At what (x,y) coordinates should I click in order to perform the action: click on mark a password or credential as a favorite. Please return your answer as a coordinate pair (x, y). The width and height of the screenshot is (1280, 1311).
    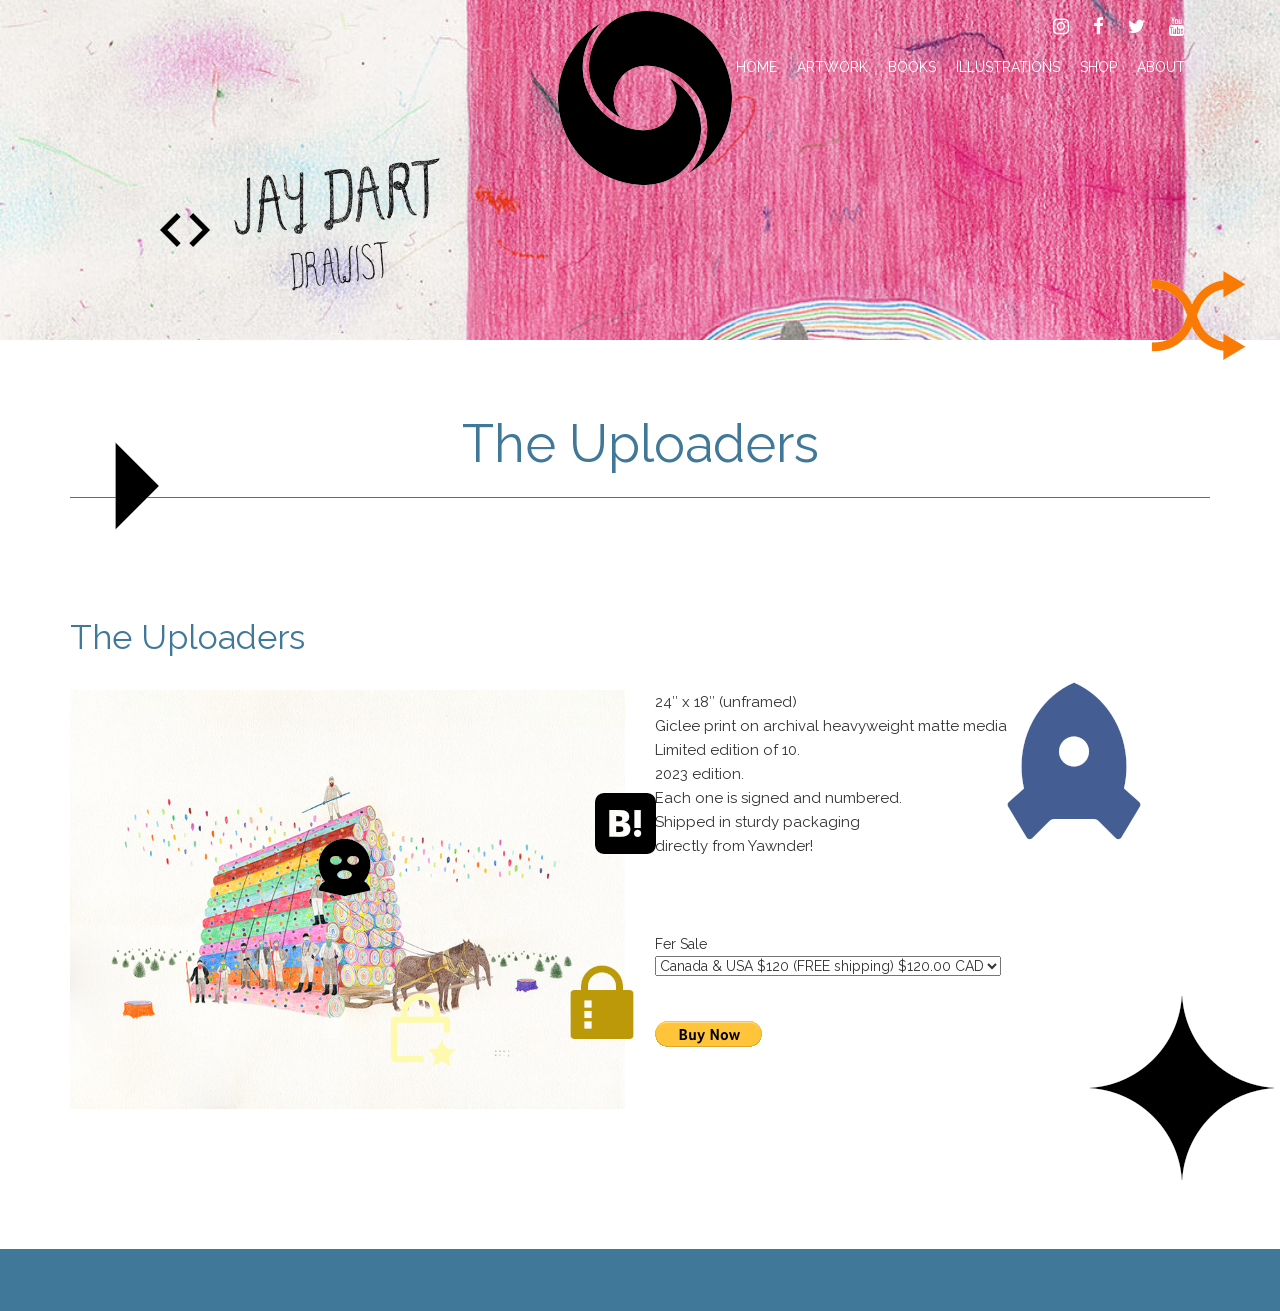
    Looking at the image, I should click on (420, 1029).